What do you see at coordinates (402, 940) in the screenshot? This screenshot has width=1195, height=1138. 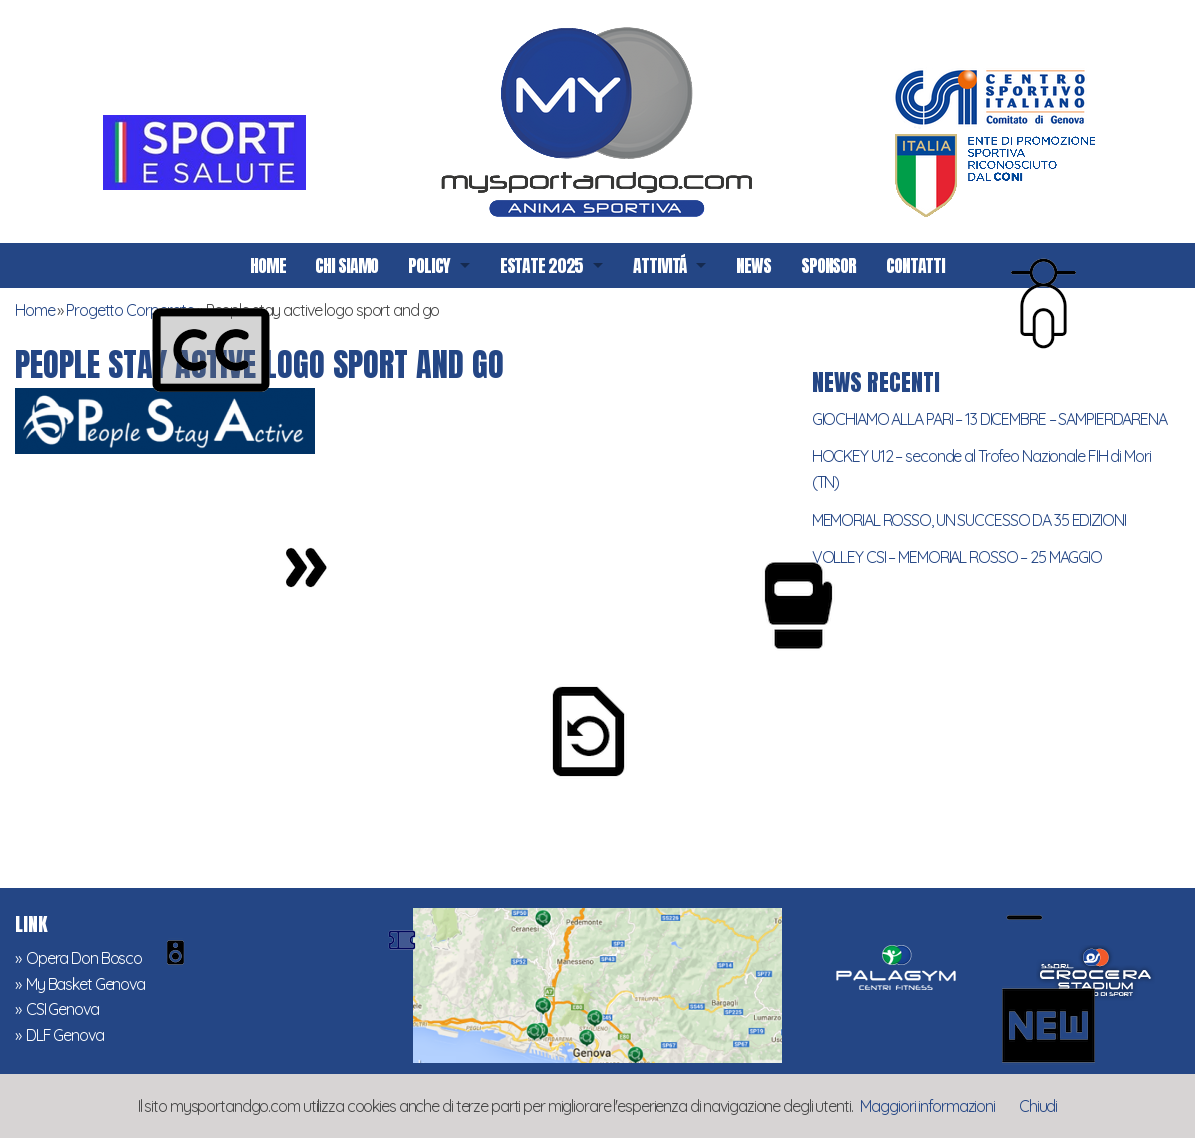 I see `view your tickets or passes` at bounding box center [402, 940].